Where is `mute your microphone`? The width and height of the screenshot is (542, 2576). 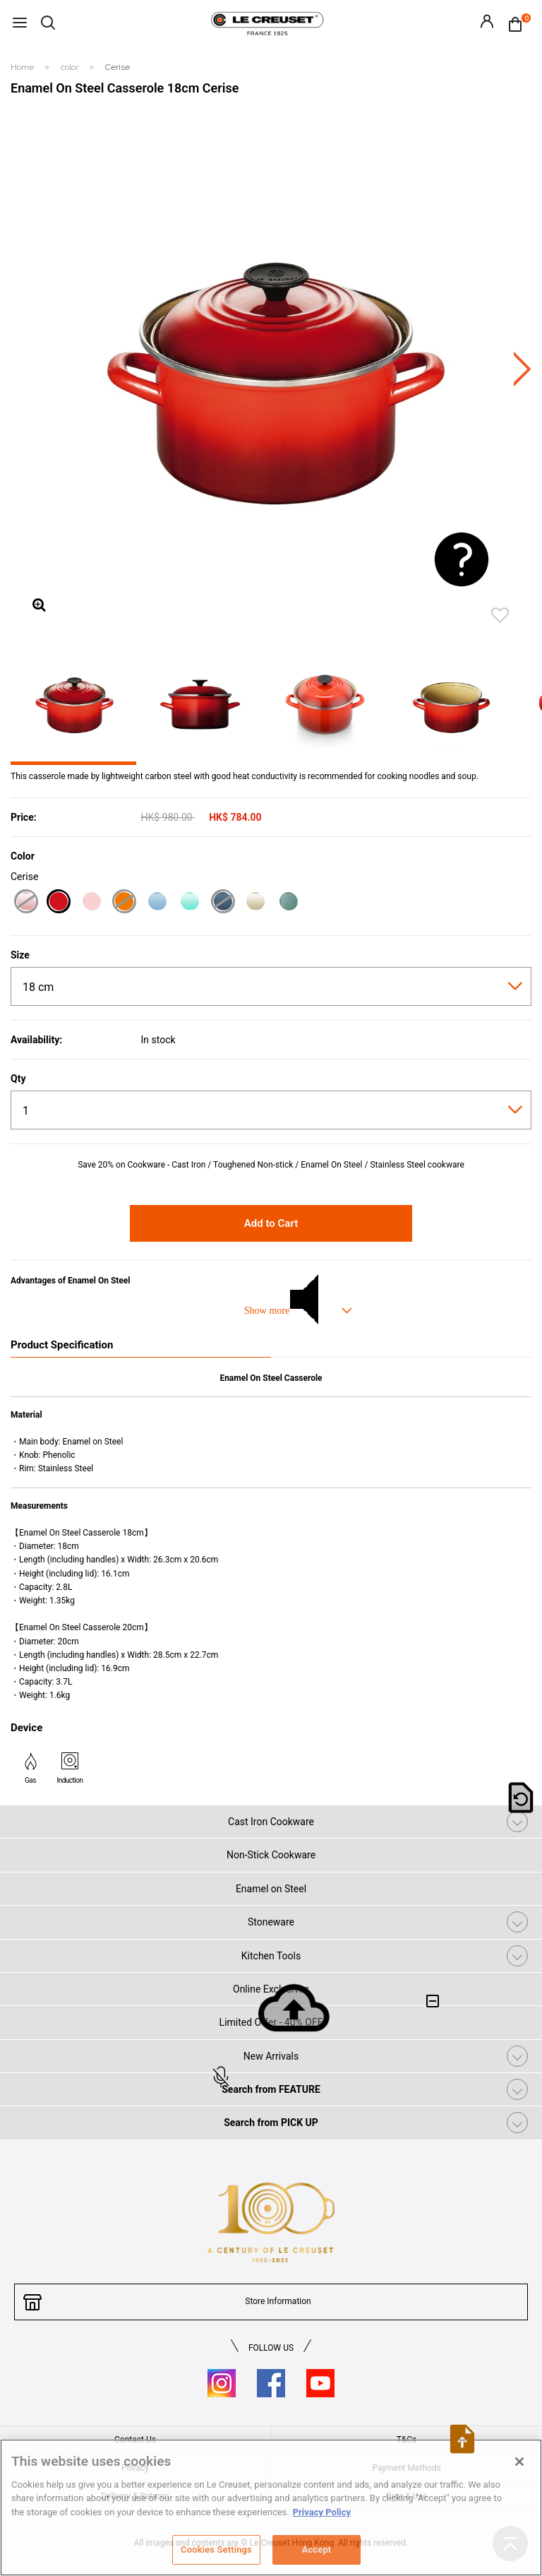 mute your microphone is located at coordinates (221, 2077).